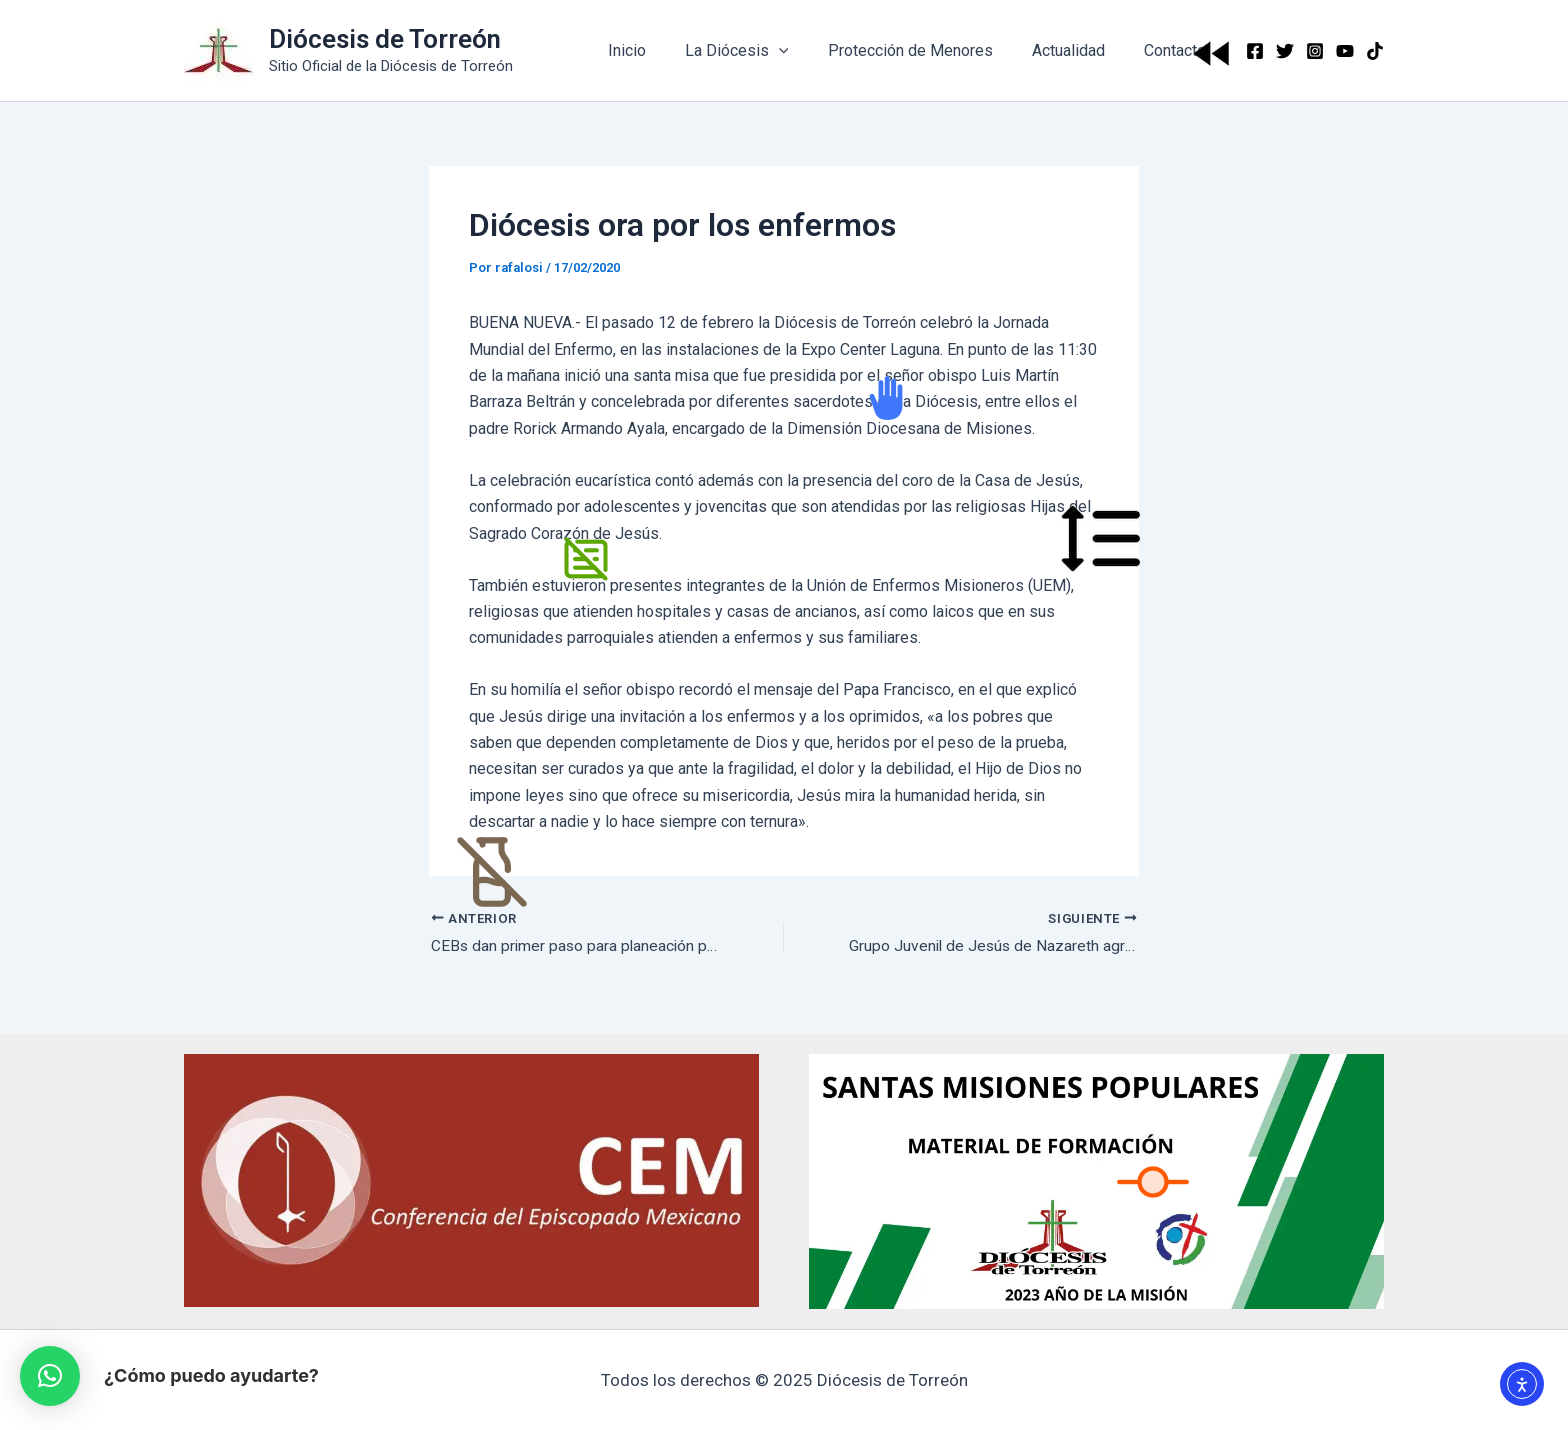 This screenshot has height=1430, width=1568. Describe the element at coordinates (586, 559) in the screenshot. I see `article or document unavailable` at that location.